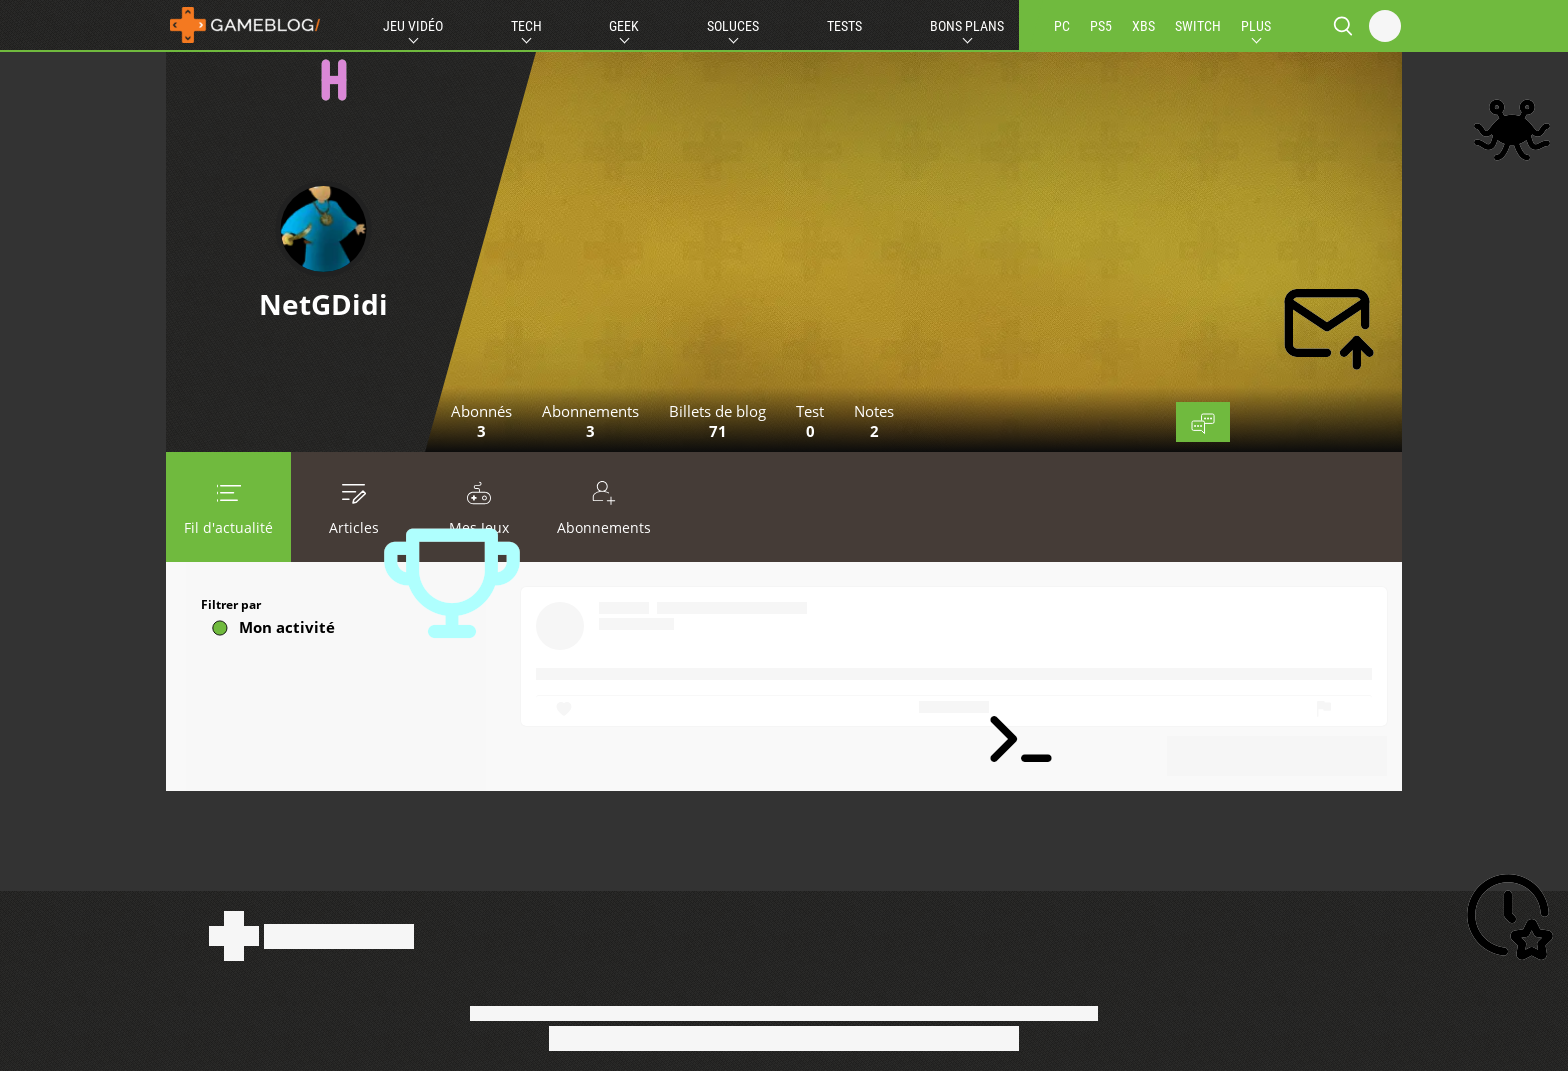 The image size is (1568, 1071). What do you see at coordinates (1327, 323) in the screenshot?
I see `upload or send an email` at bounding box center [1327, 323].